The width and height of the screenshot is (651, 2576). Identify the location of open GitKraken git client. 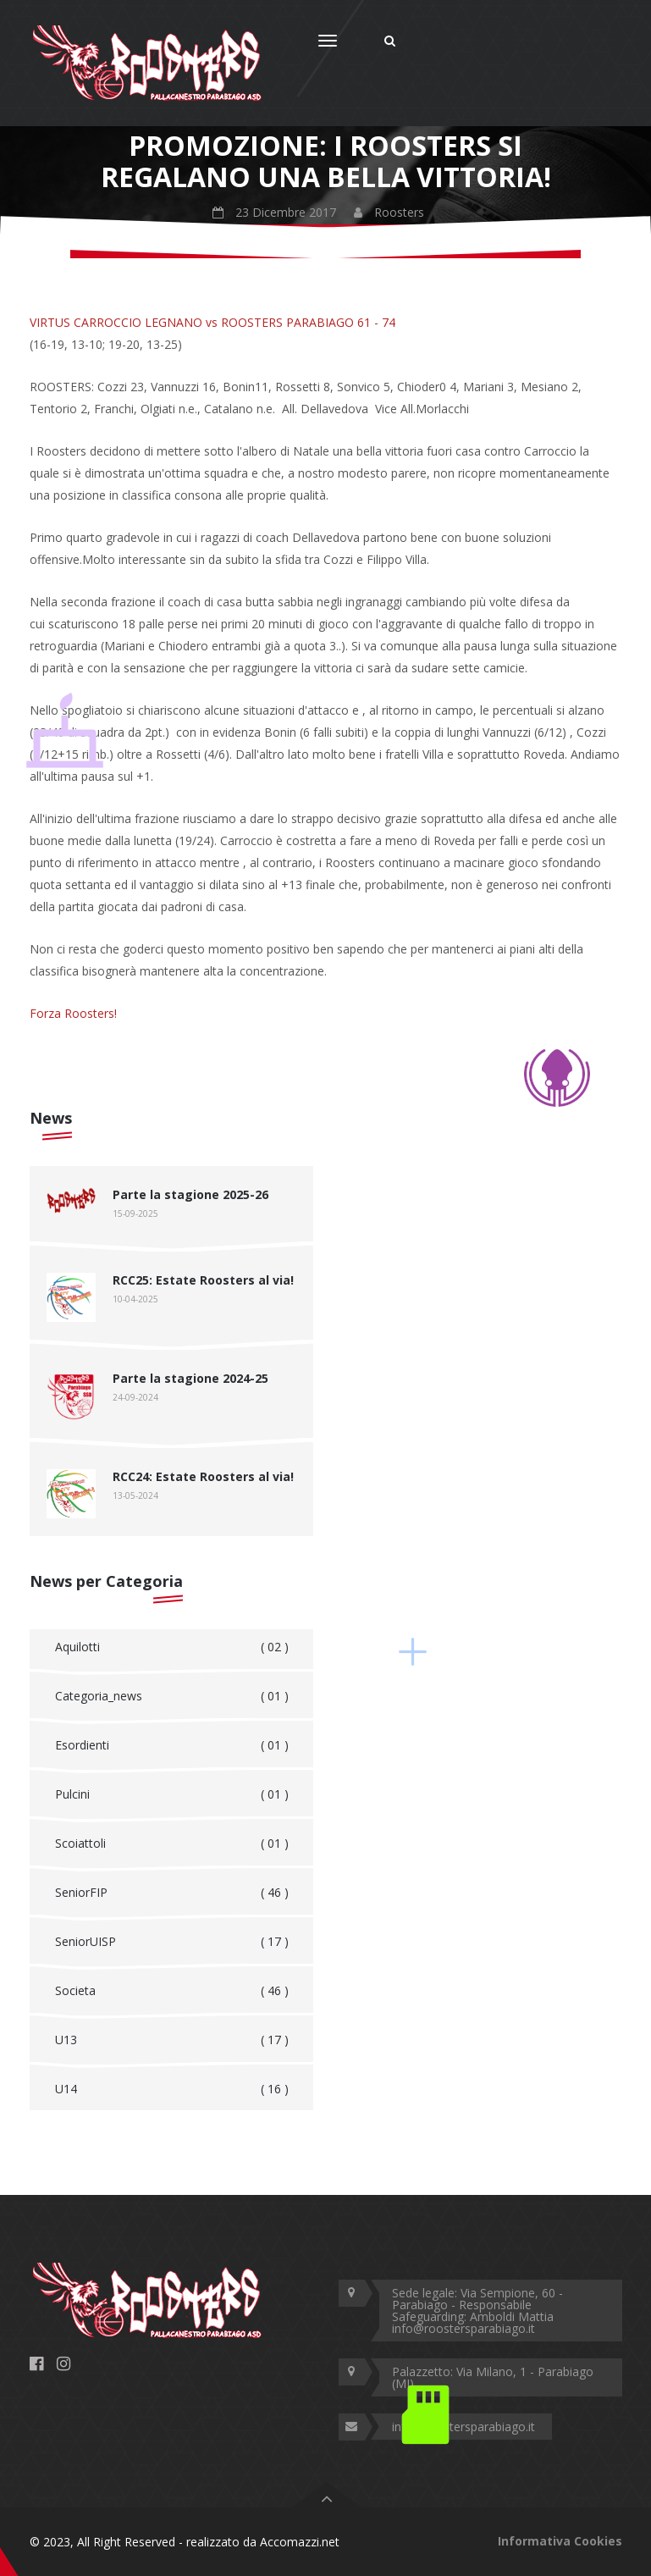
(557, 1078).